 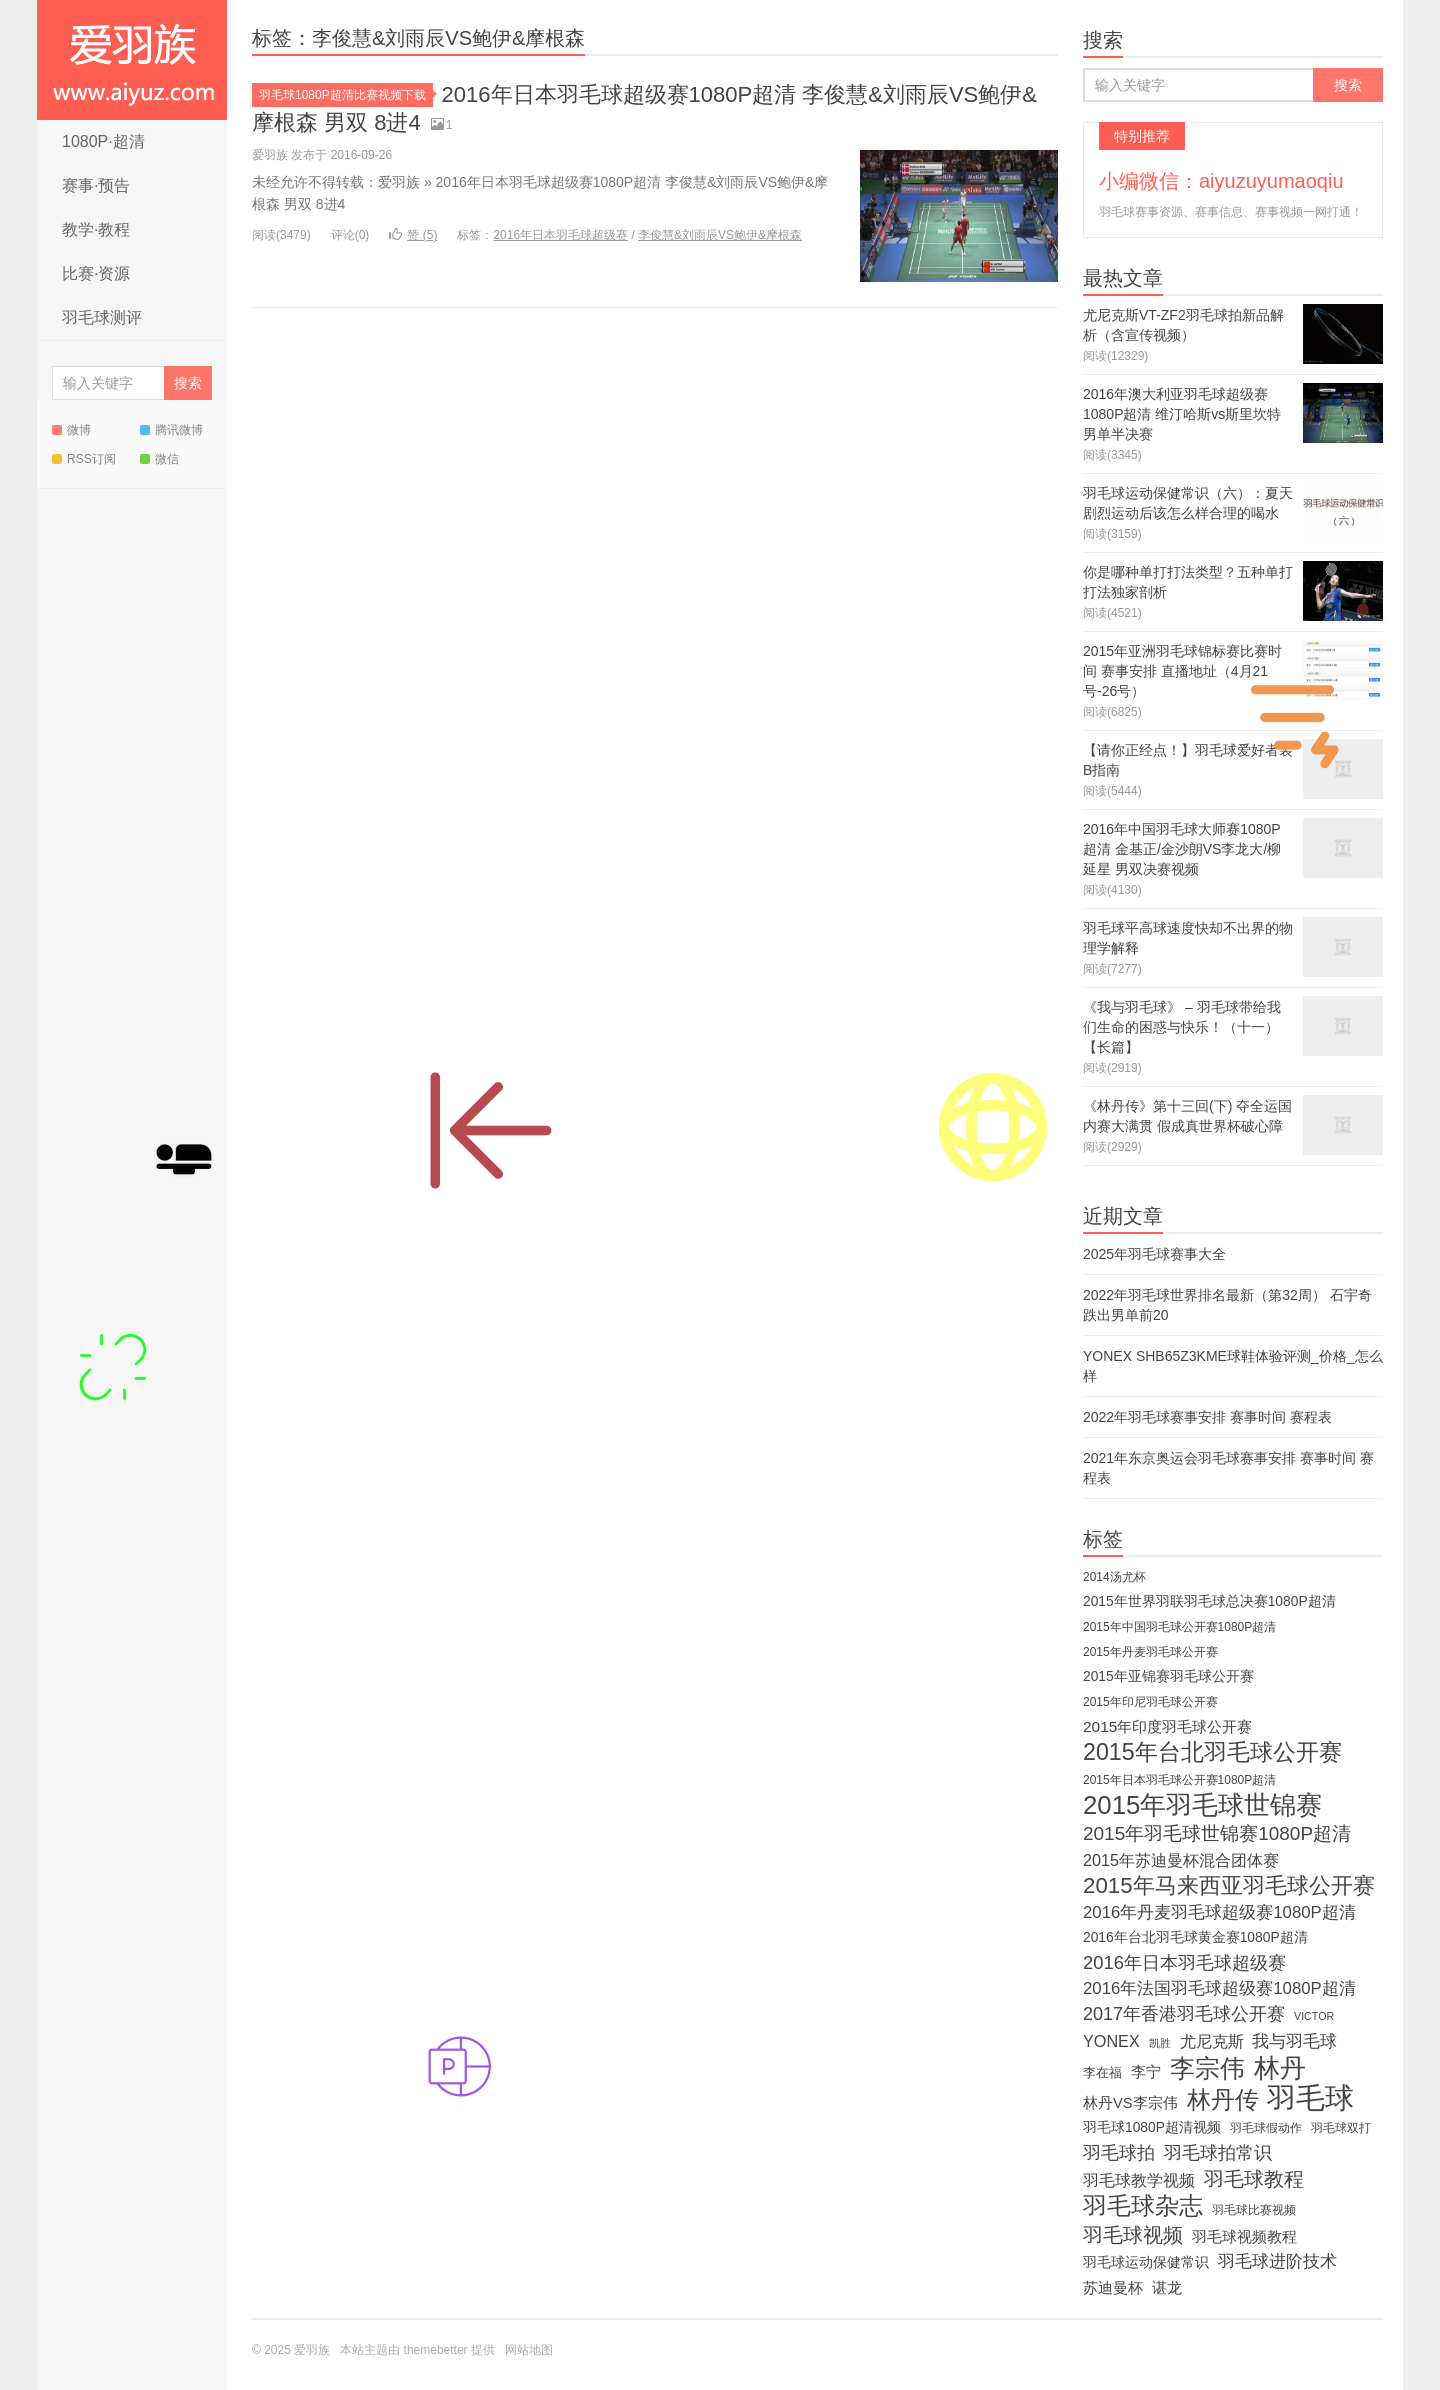 I want to click on view 360-degree panorama, so click(x=993, y=1127).